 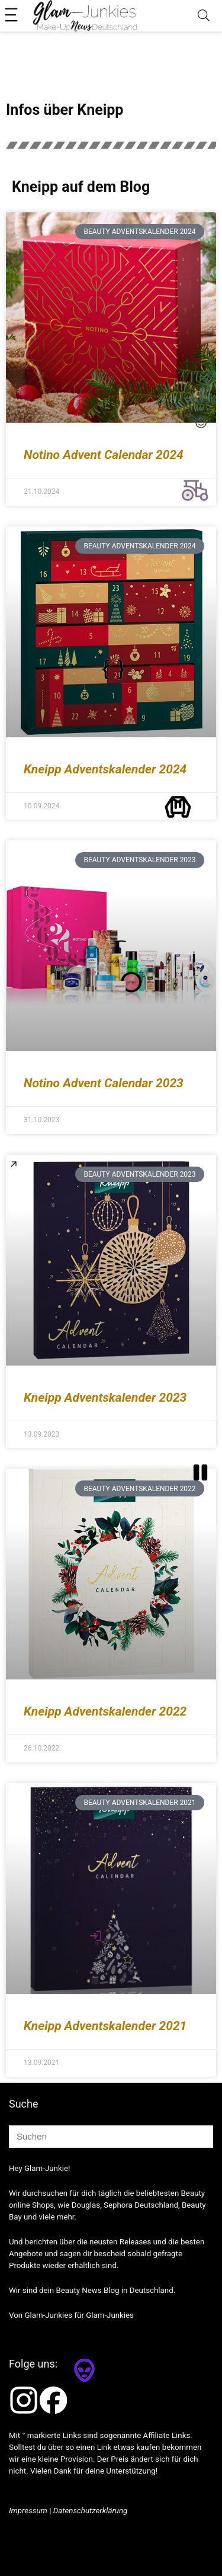 I want to click on open link in new tab or window, so click(x=14, y=1164).